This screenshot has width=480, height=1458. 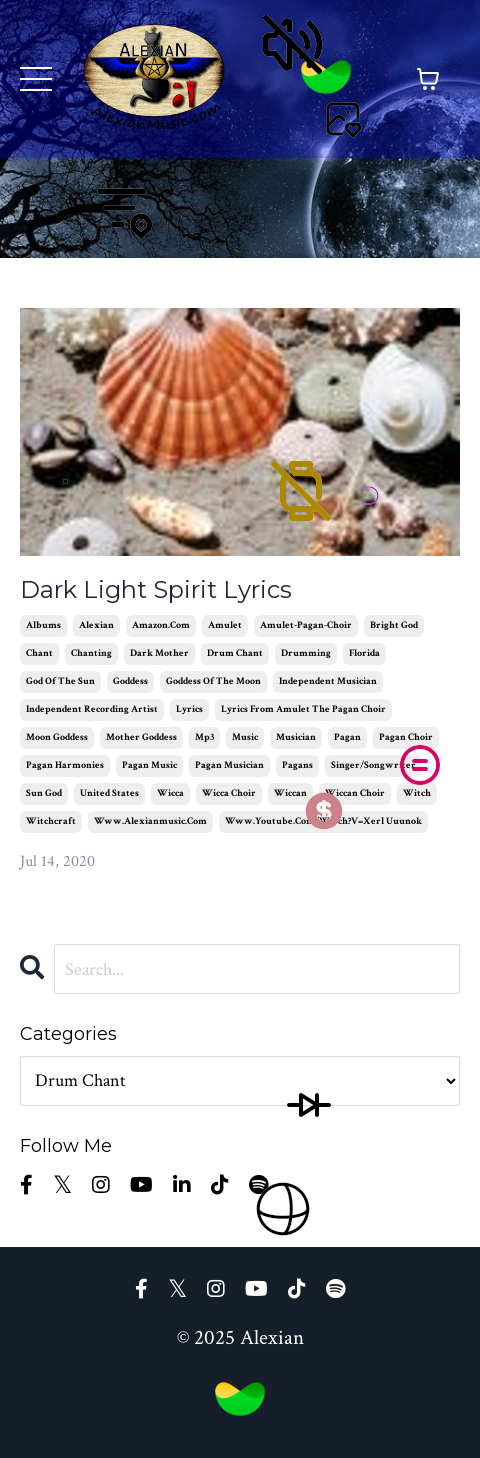 I want to click on indicates no derivatives license restriction, so click(x=420, y=765).